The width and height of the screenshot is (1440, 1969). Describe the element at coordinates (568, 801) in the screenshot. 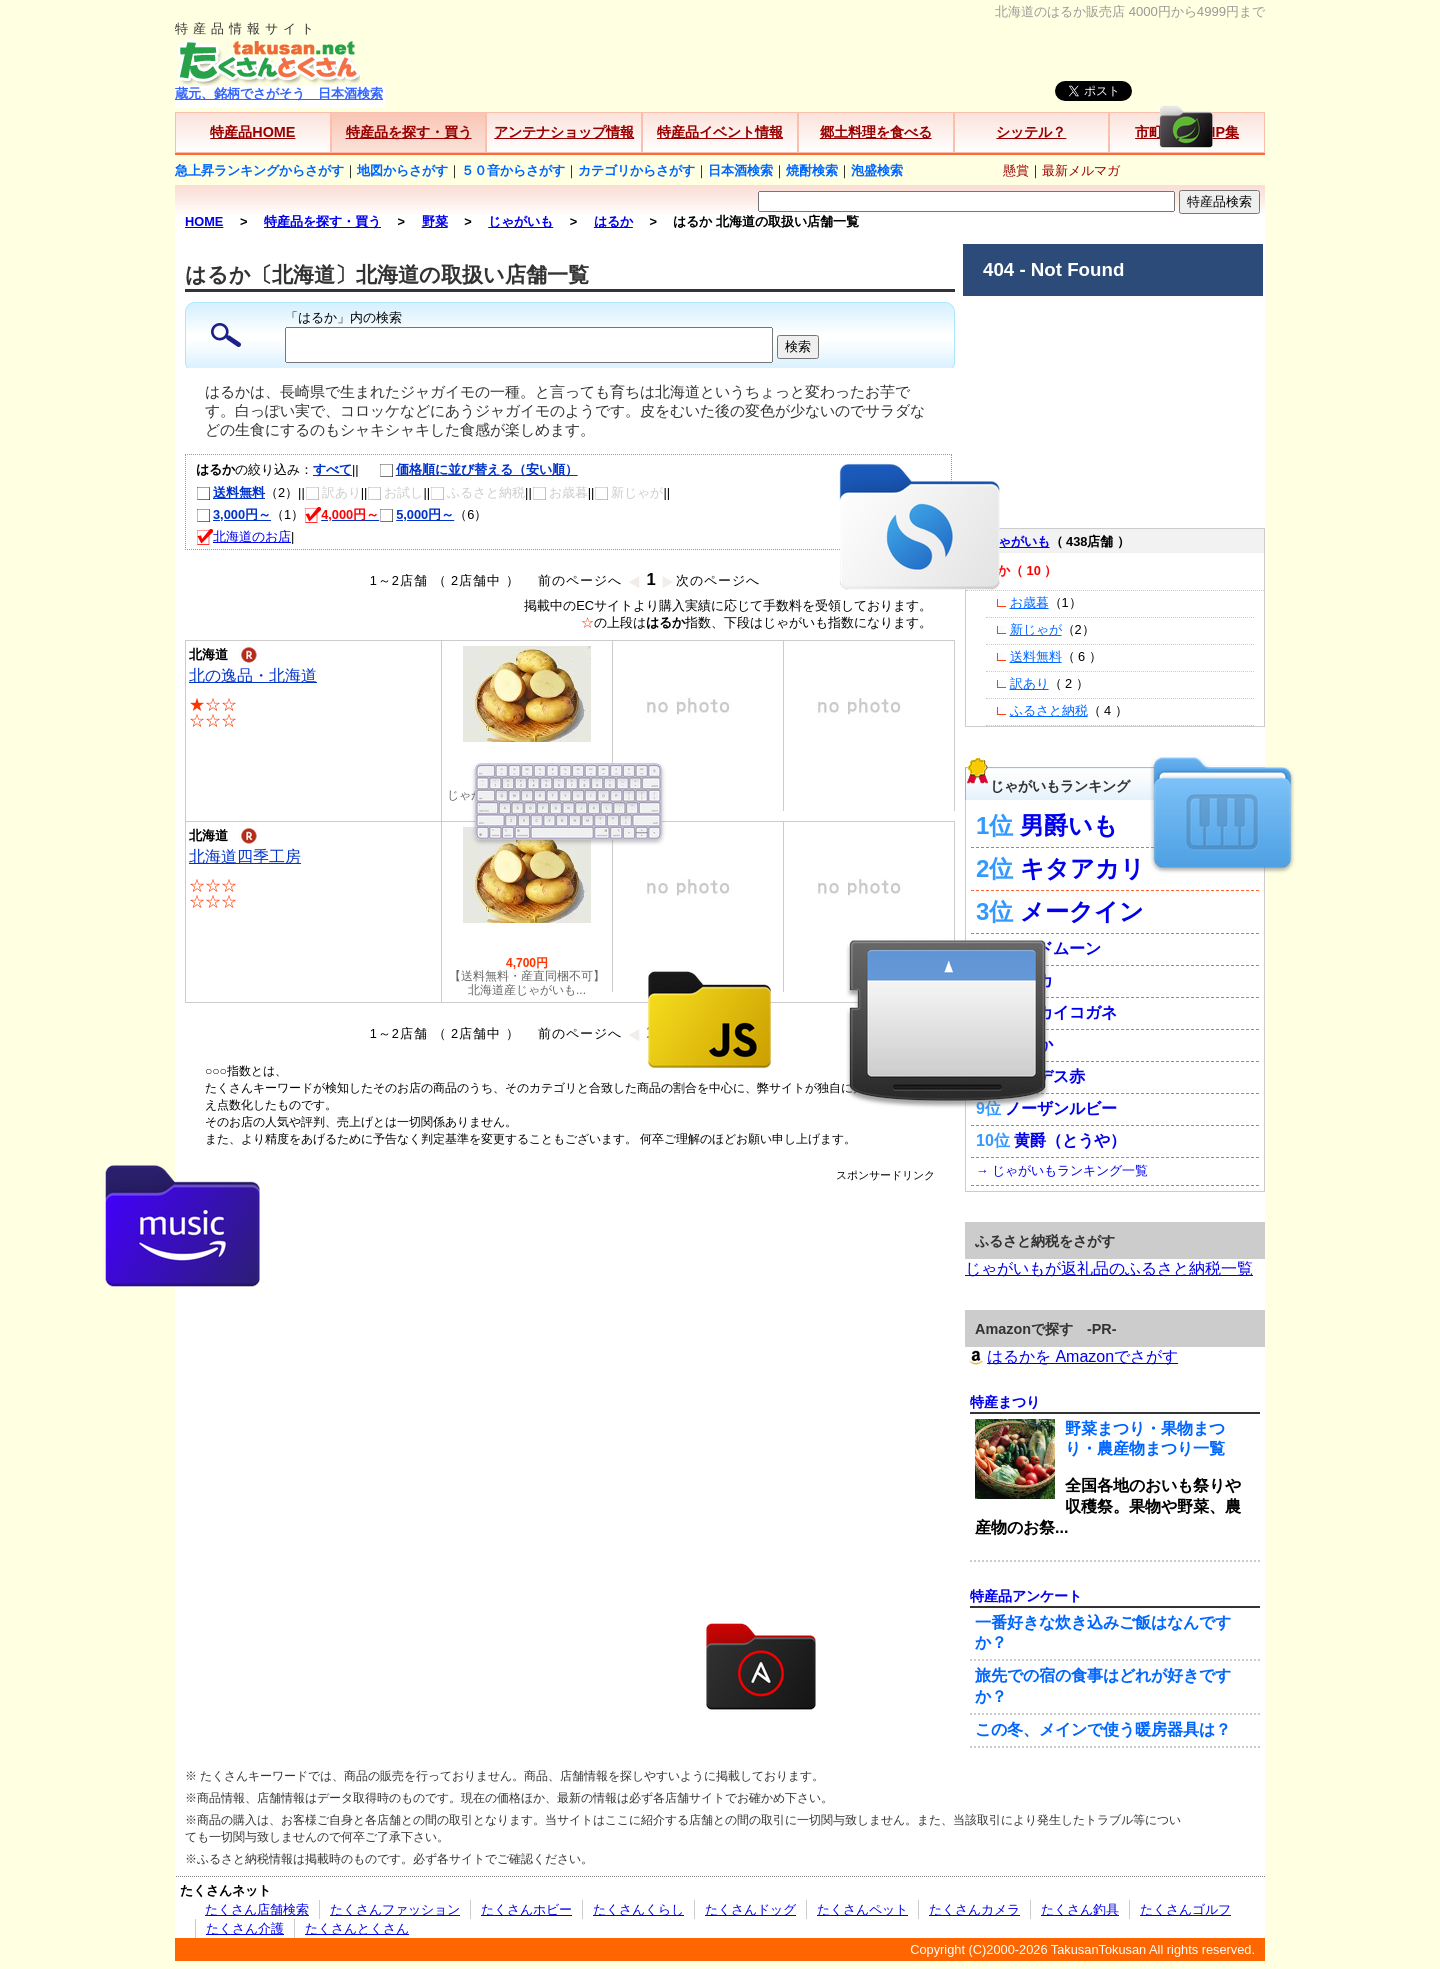

I see `connect a bluetooth keyboard` at that location.